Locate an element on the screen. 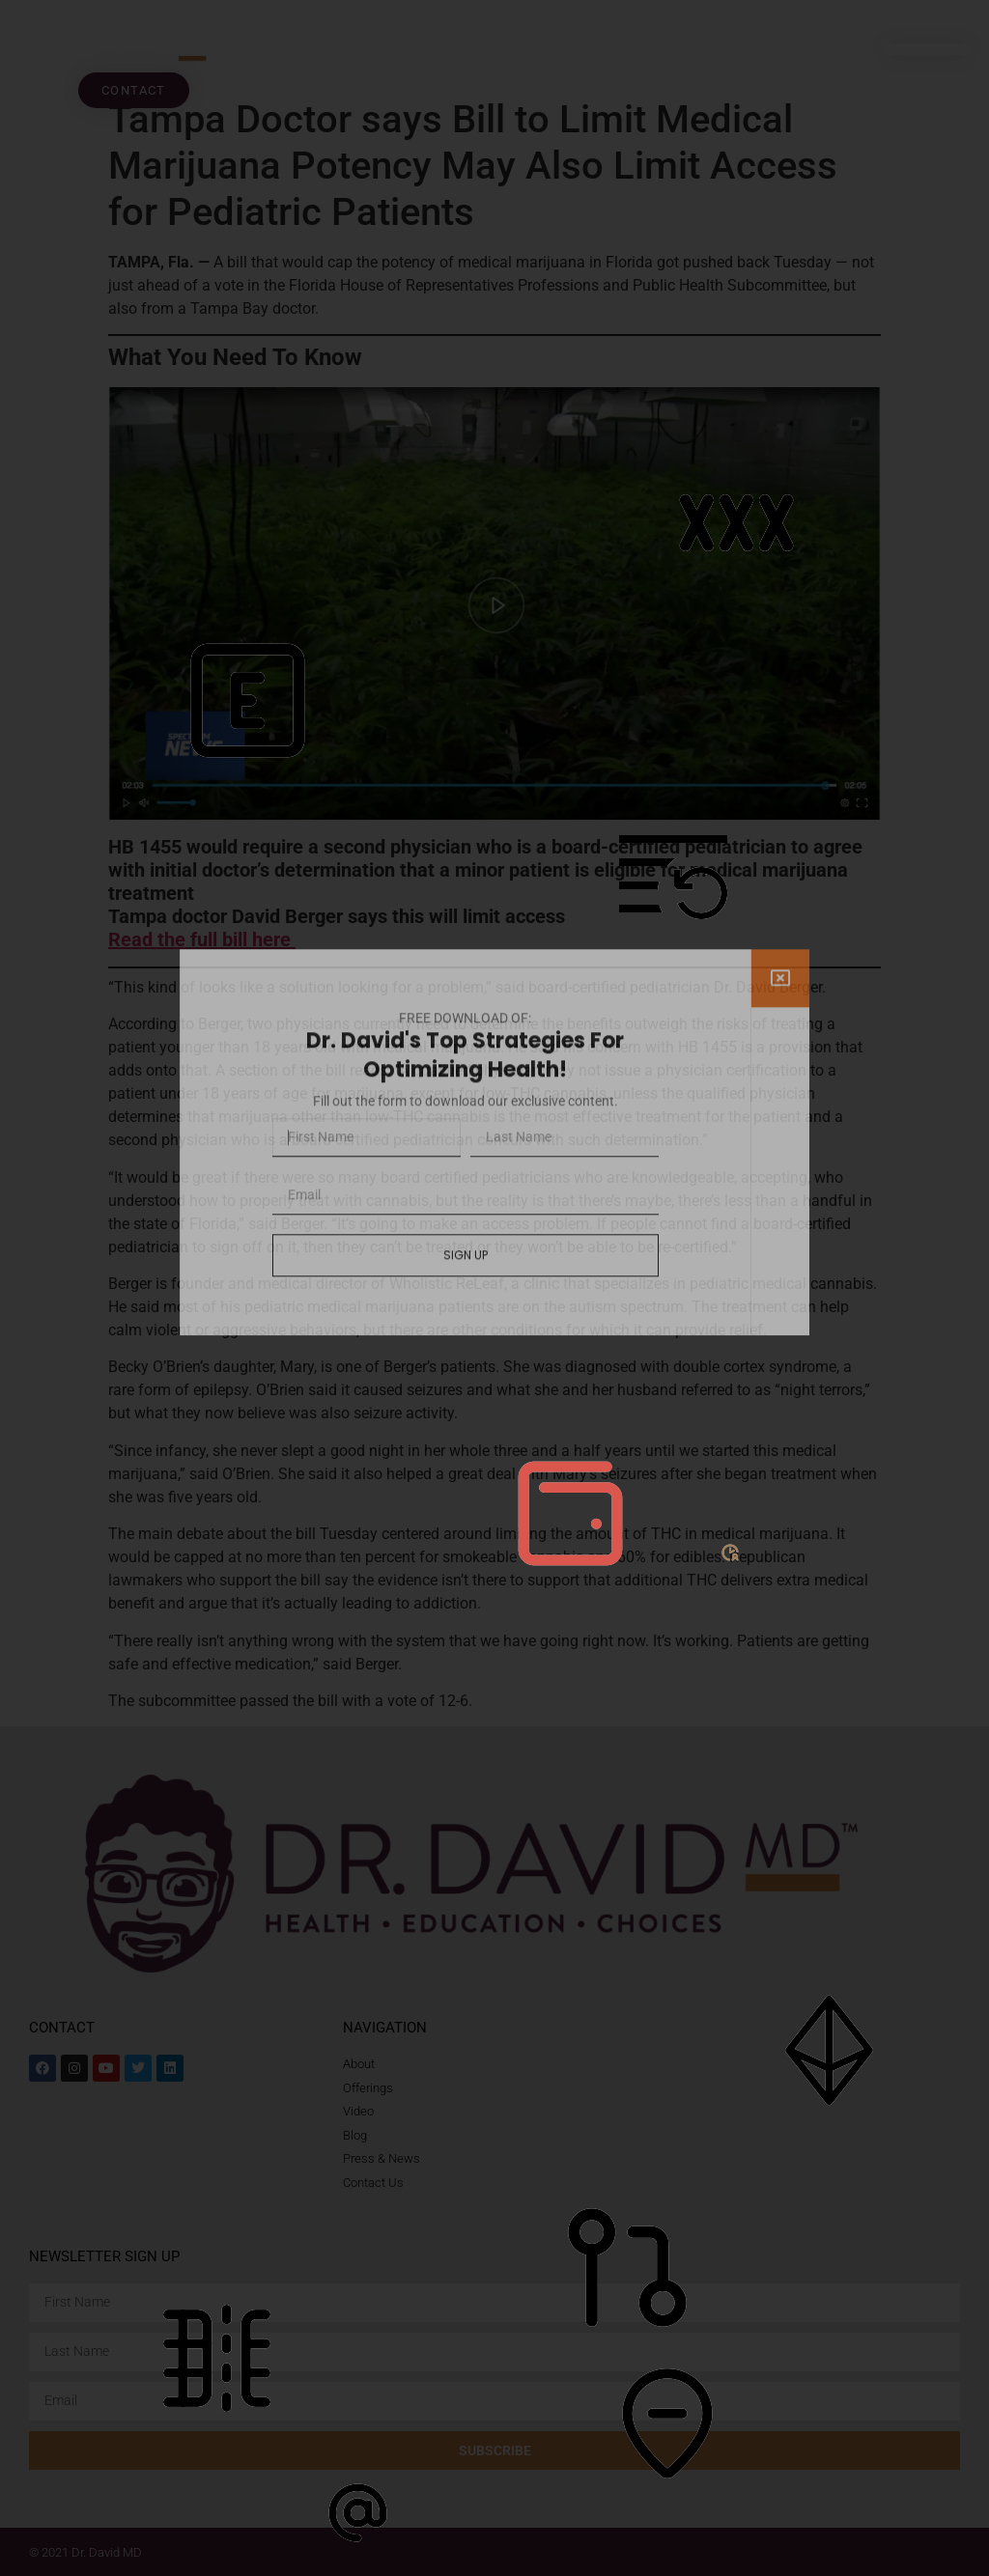  enter an email address is located at coordinates (357, 2512).